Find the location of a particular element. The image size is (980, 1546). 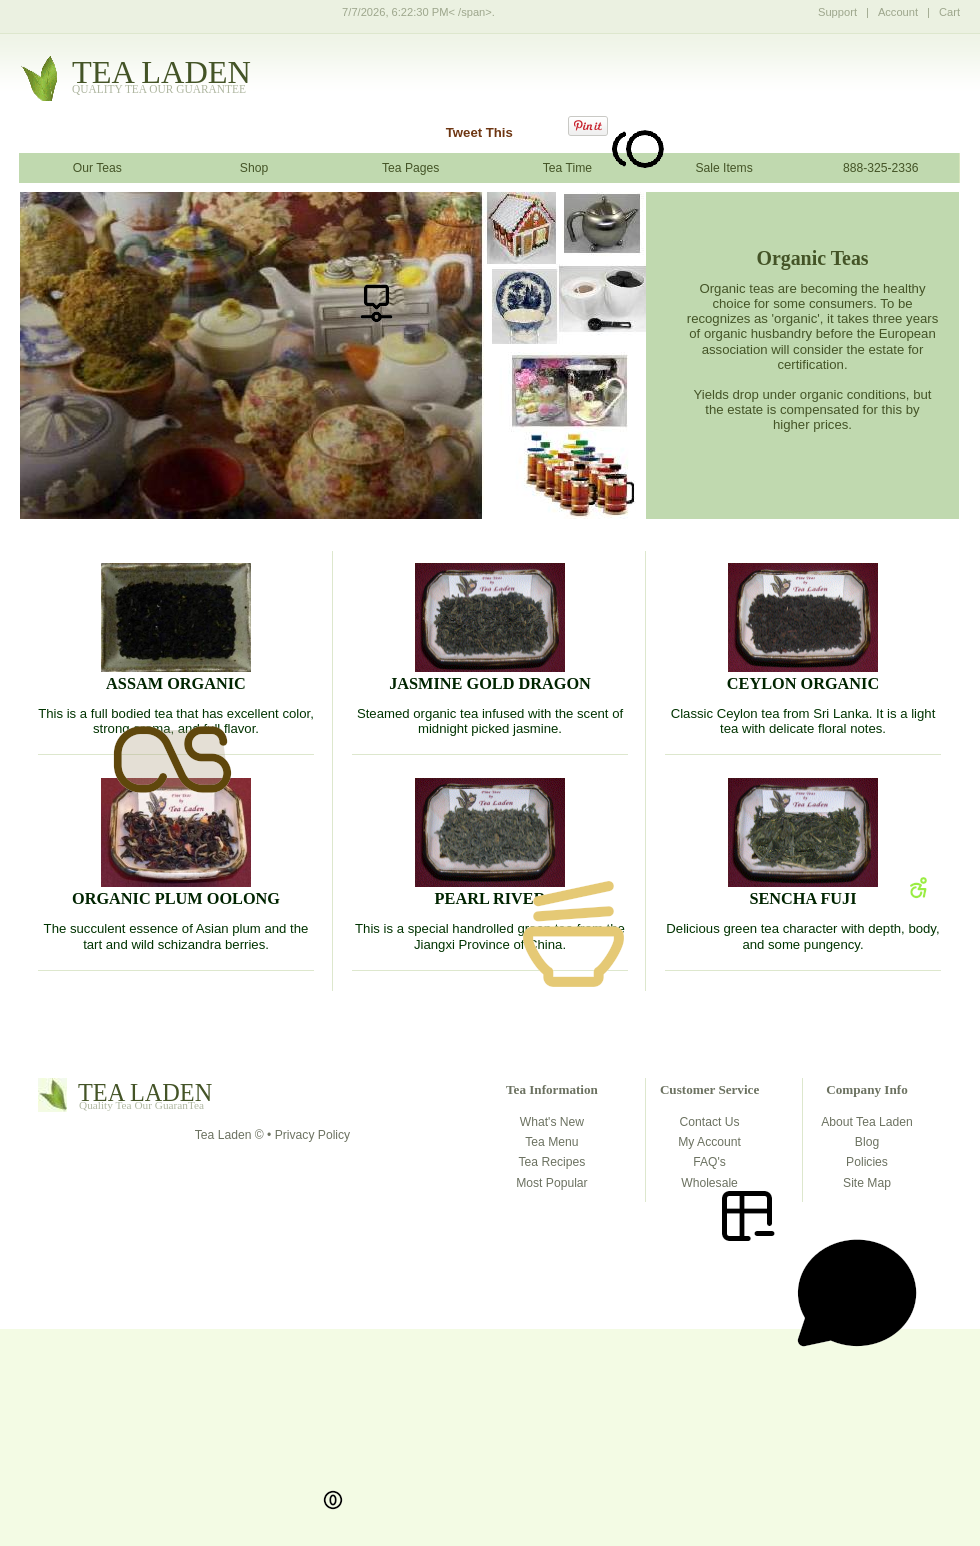

browse asian cuisine restaurants is located at coordinates (573, 936).